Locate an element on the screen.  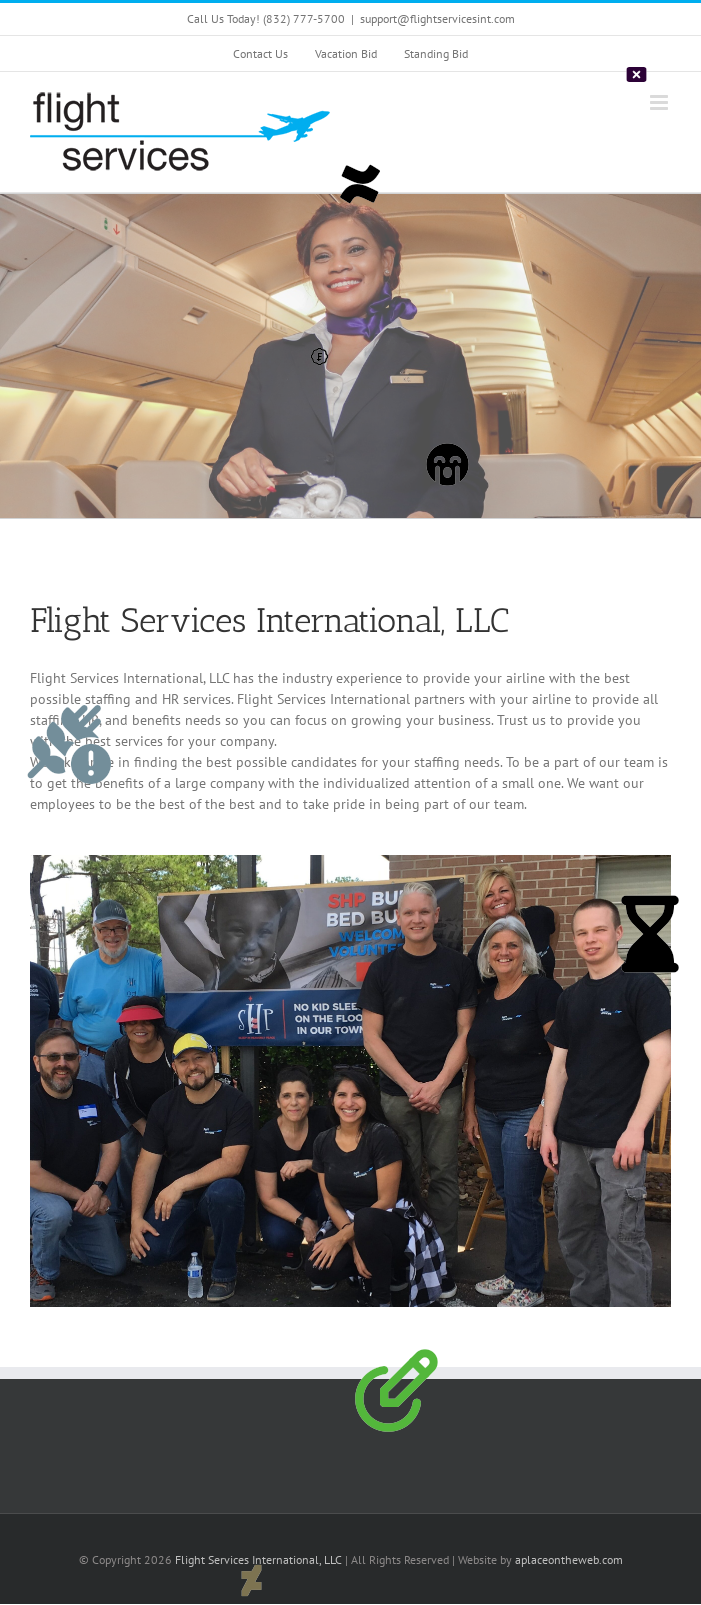
visit deviantart profile or page is located at coordinates (251, 1580).